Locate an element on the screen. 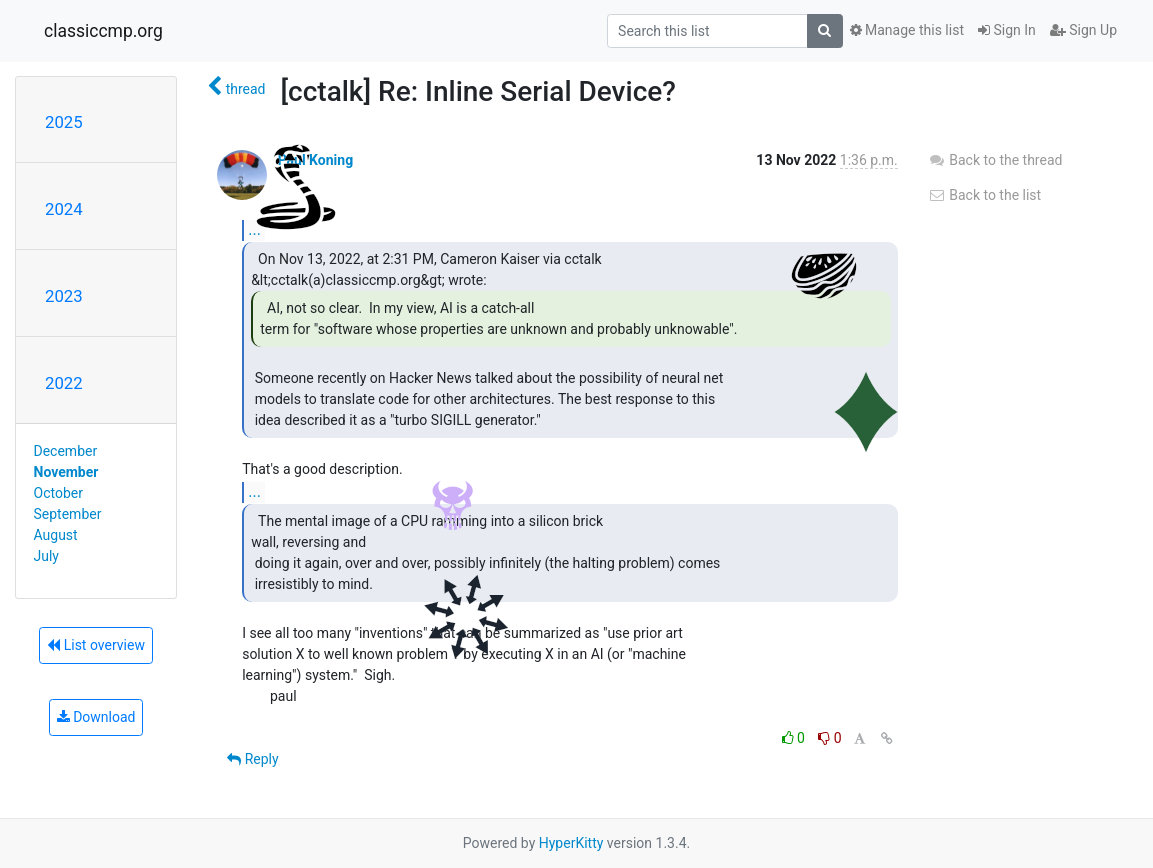 The image size is (1153, 868). indicates diamond suit in card games is located at coordinates (866, 412).